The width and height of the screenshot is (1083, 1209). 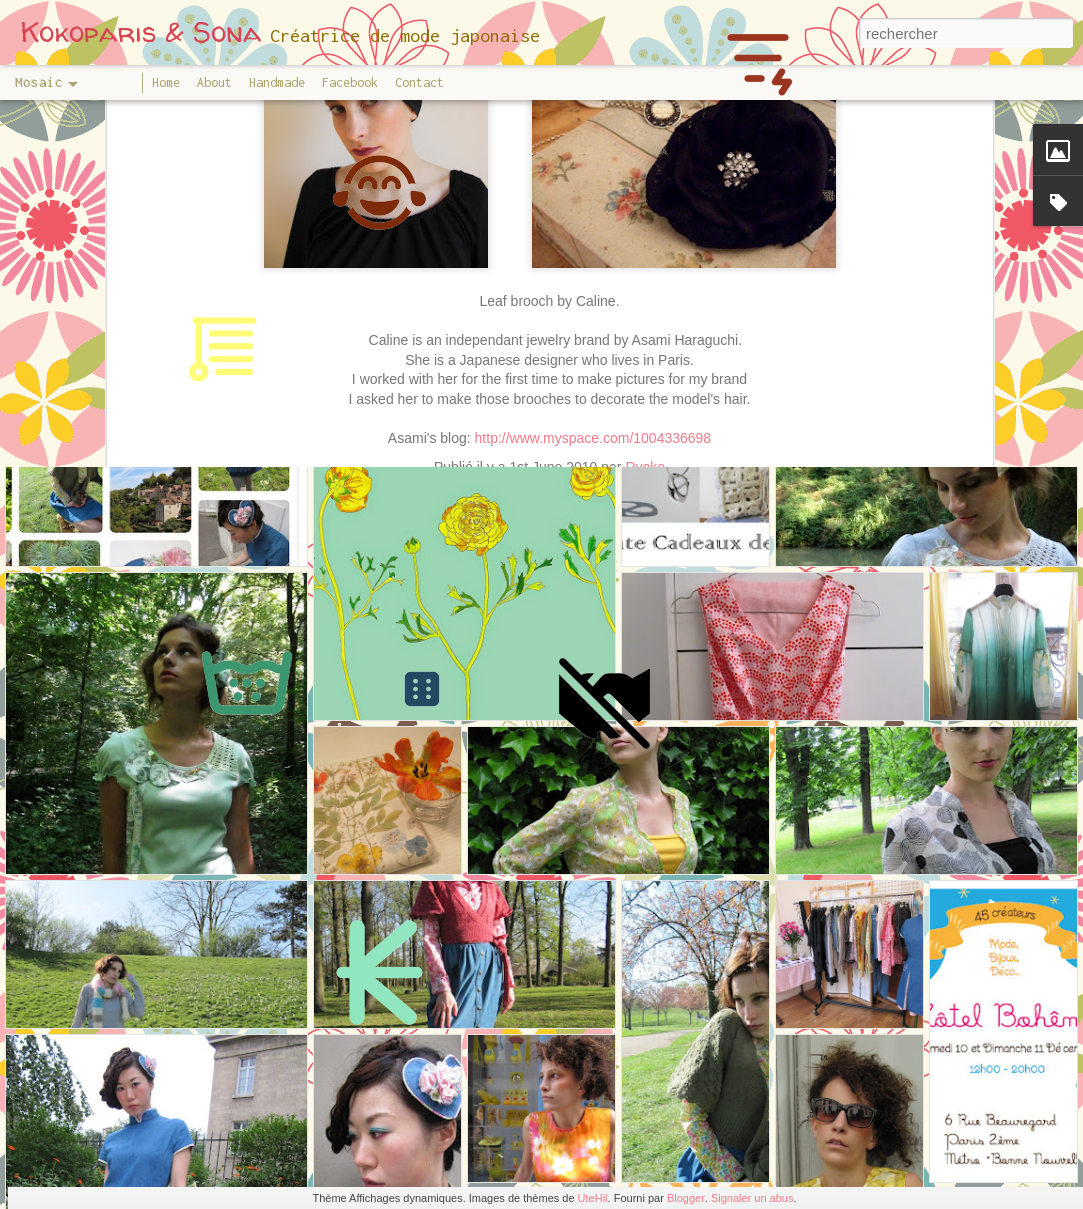 I want to click on adjust window blinds or shades, so click(x=224, y=349).